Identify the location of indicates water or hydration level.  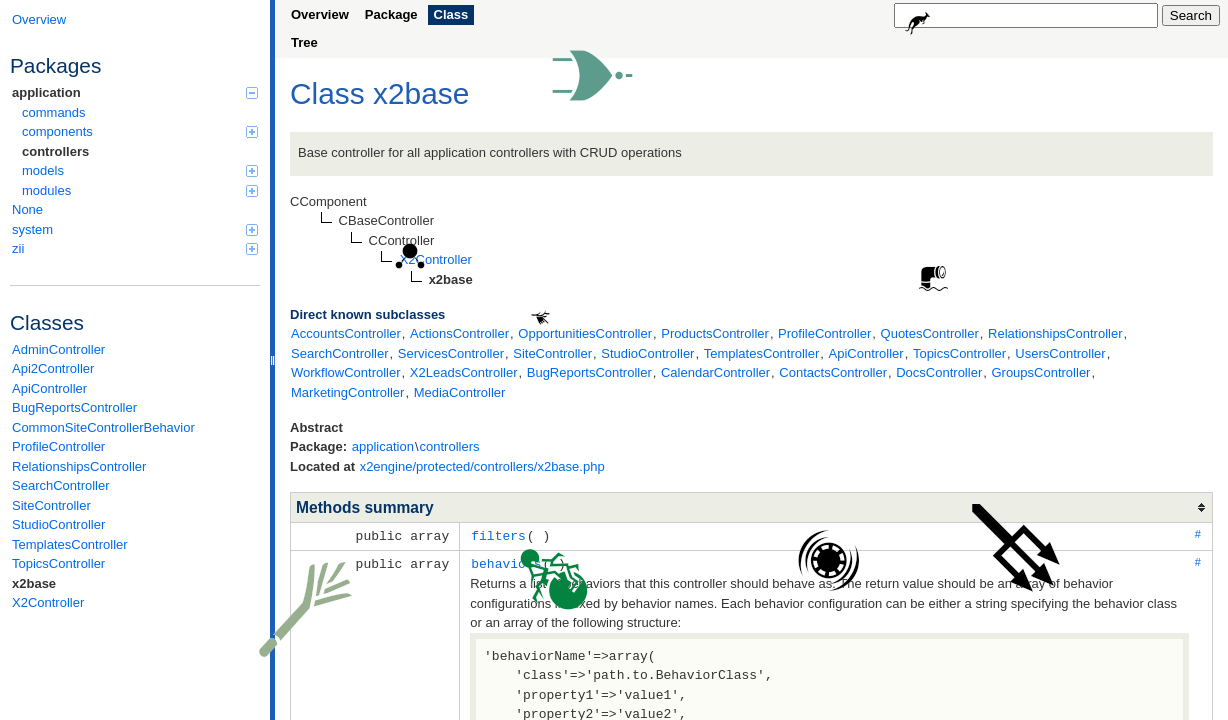
(410, 256).